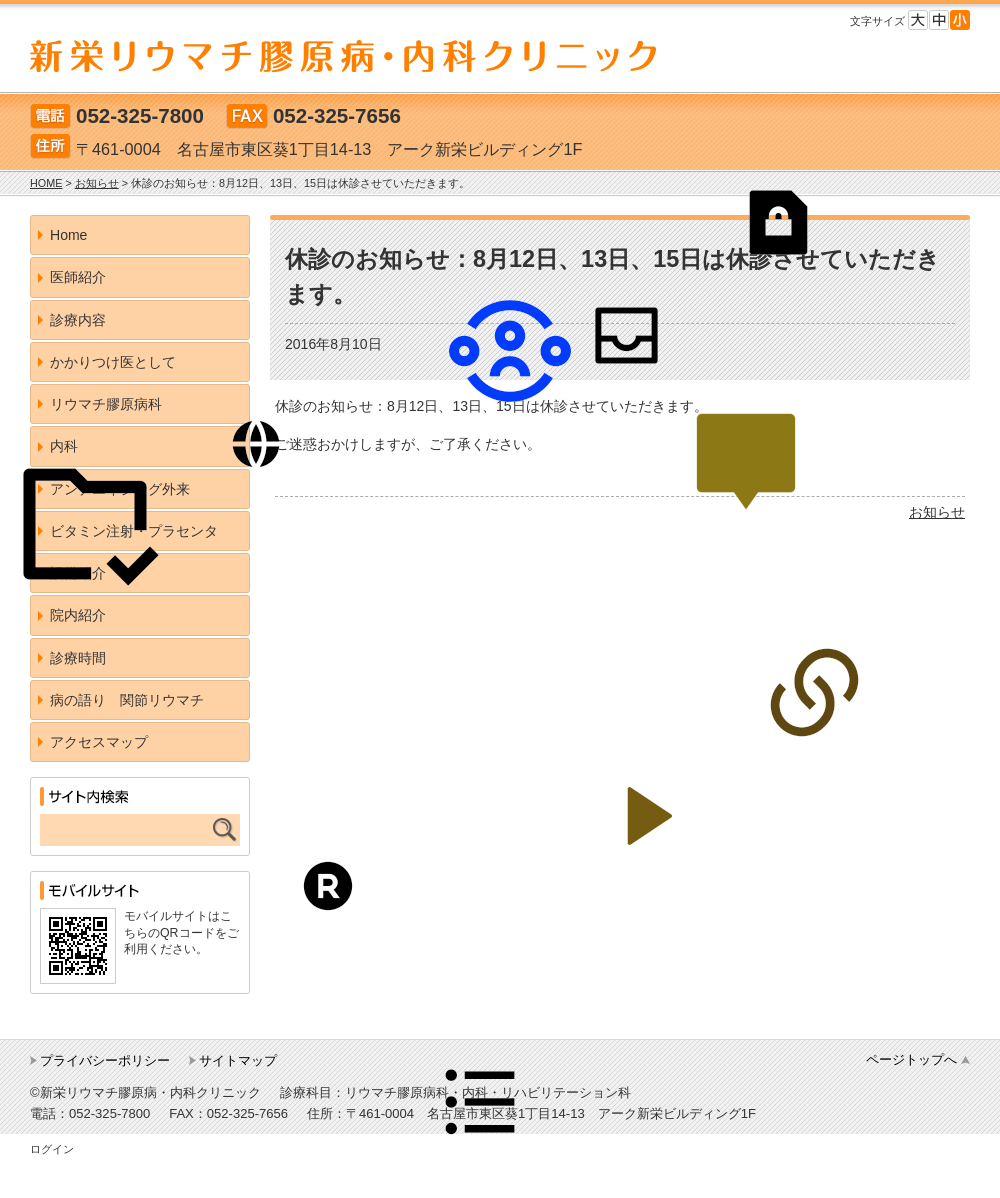 Image resolution: width=1000 pixels, height=1198 pixels. I want to click on folder successfully verified or approved, so click(85, 524).